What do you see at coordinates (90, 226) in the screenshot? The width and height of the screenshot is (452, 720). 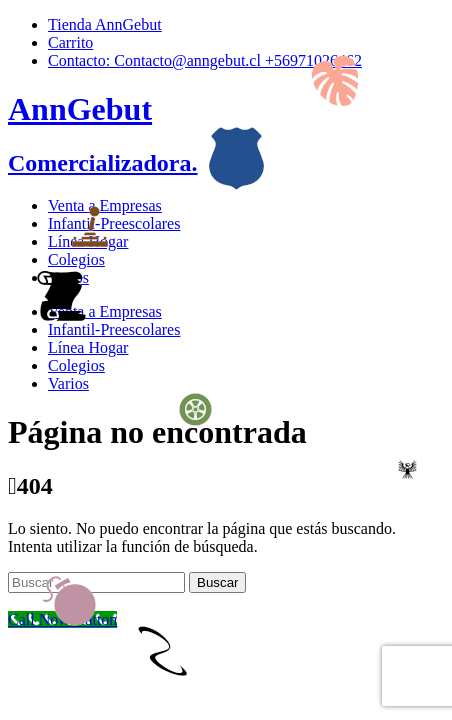 I see `access game controls or gaming mode` at bounding box center [90, 226].